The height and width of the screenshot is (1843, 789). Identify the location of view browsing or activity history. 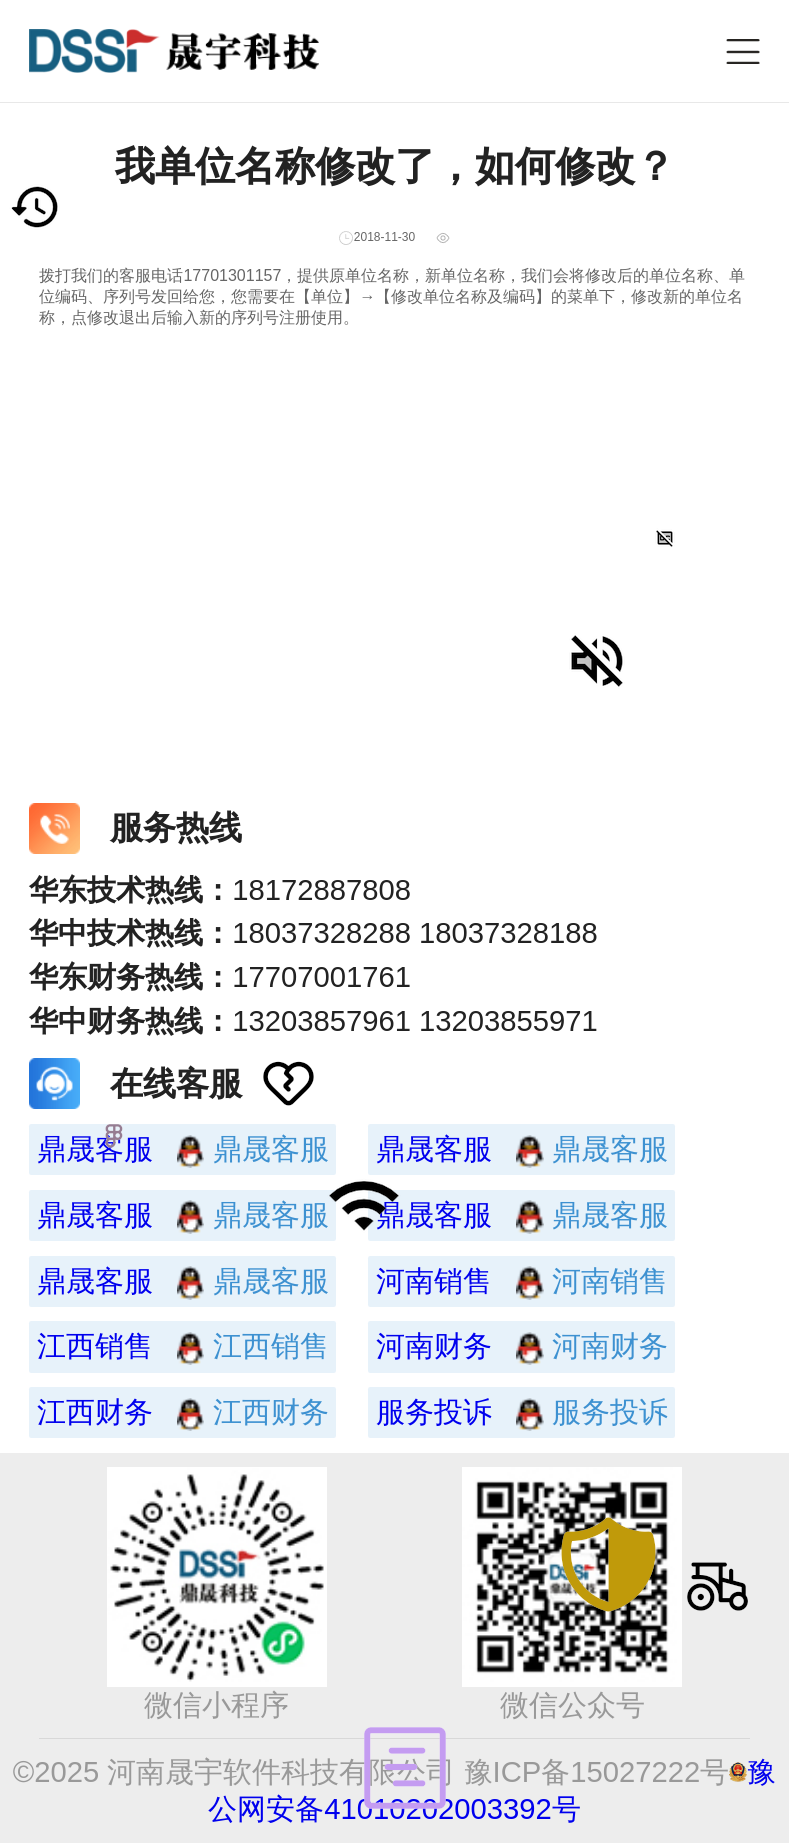
(35, 207).